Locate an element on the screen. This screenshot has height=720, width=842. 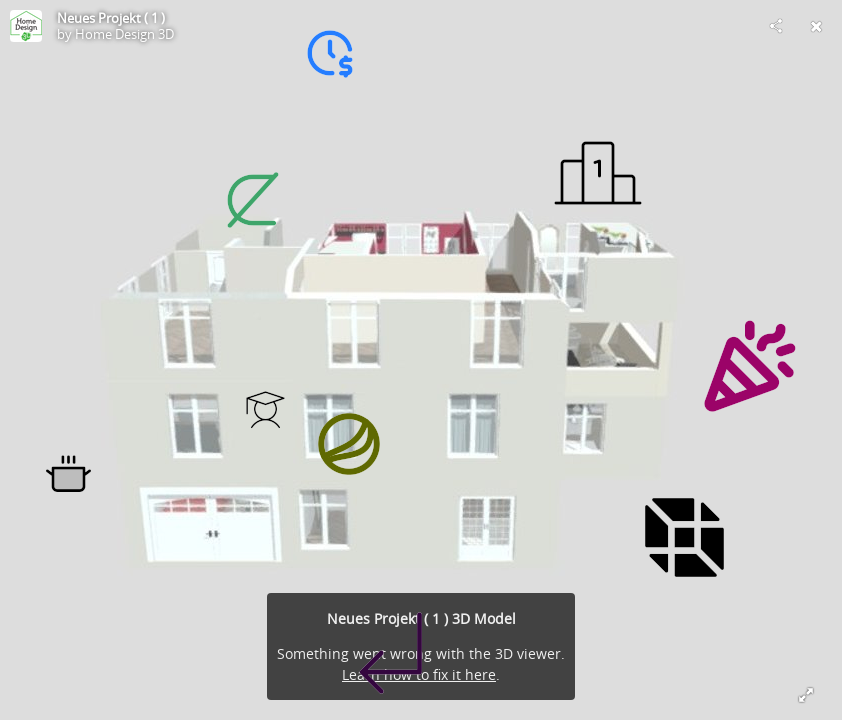
go back or return to previous step is located at coordinates (394, 653).